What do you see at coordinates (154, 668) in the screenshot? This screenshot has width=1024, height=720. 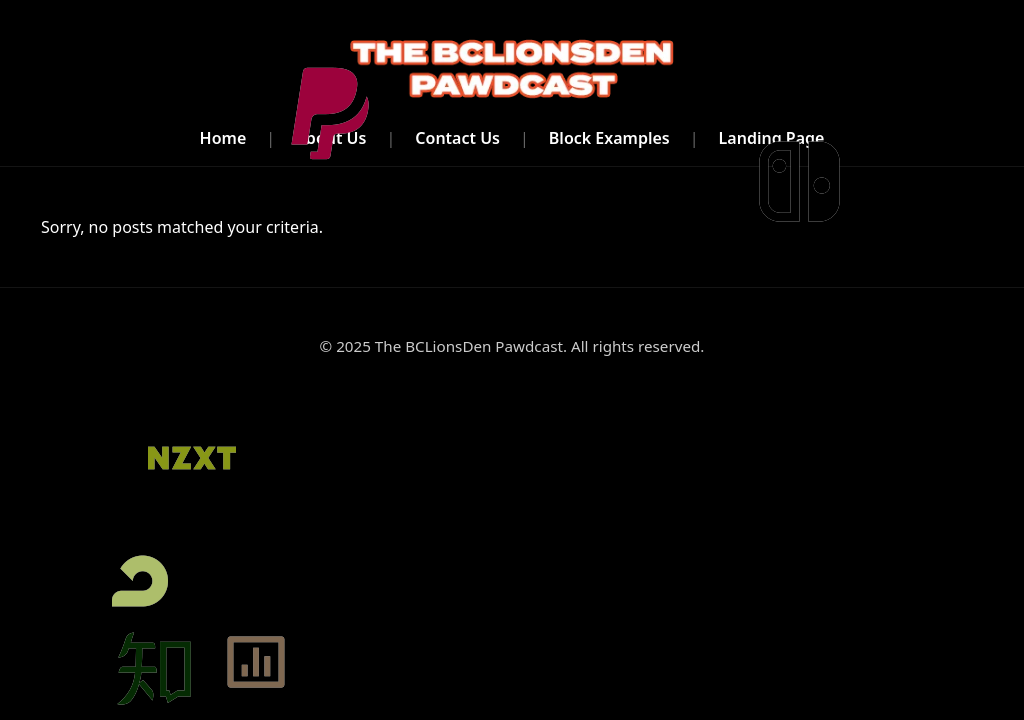 I see `open zhihu app` at bounding box center [154, 668].